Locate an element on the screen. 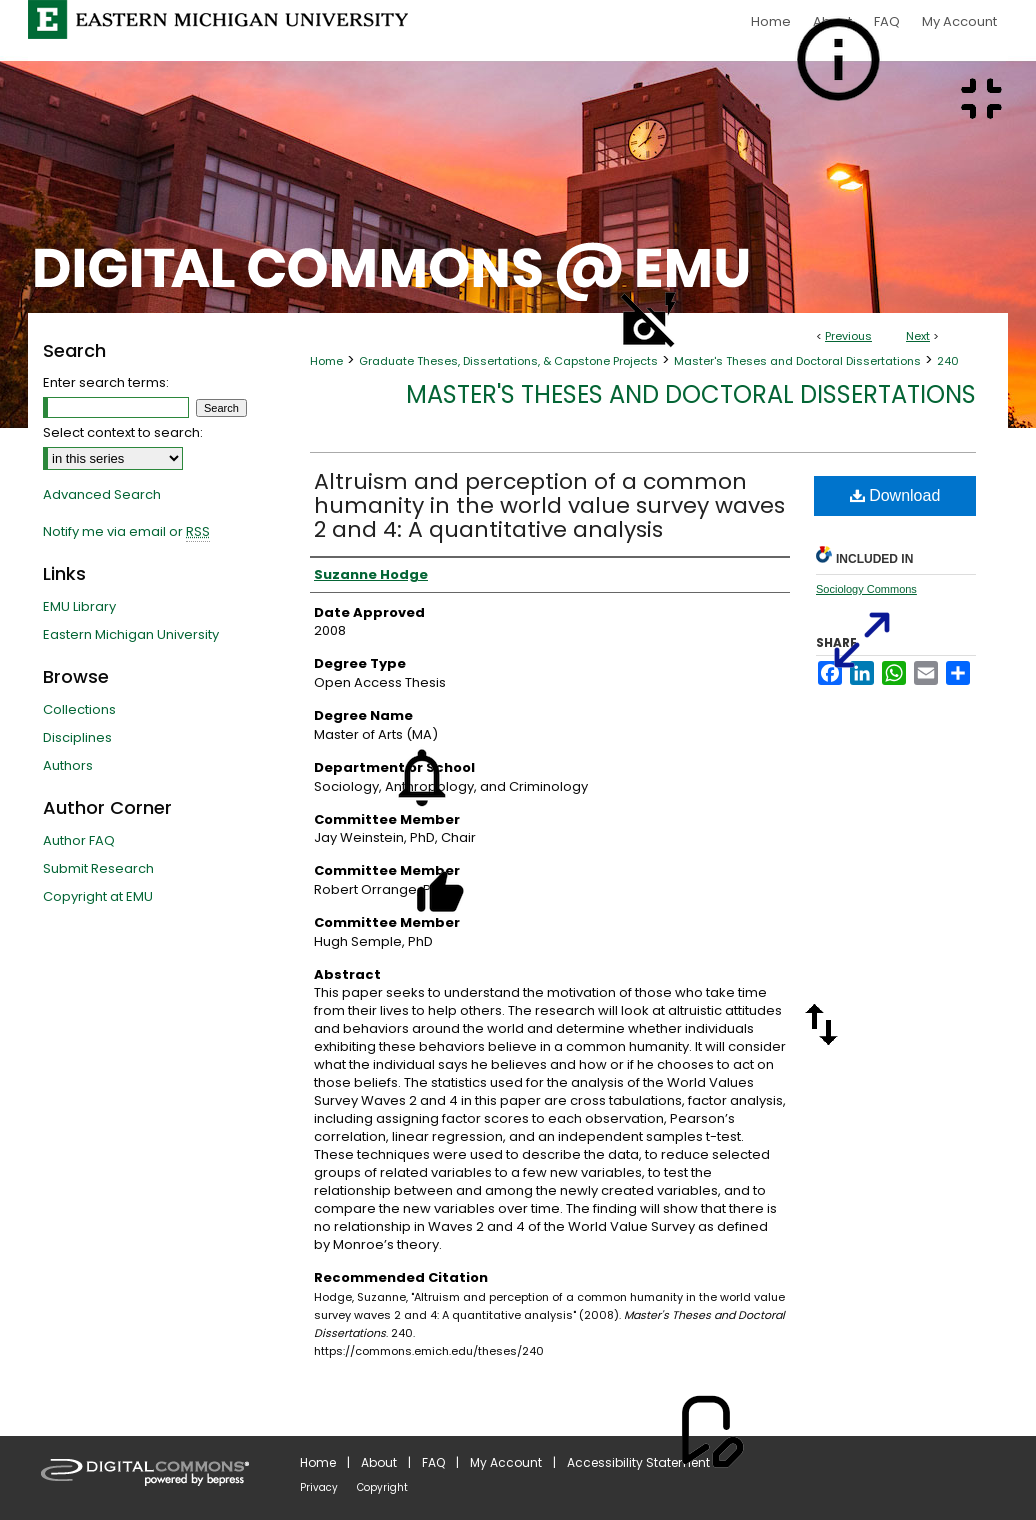  like or upvote content is located at coordinates (440, 893).